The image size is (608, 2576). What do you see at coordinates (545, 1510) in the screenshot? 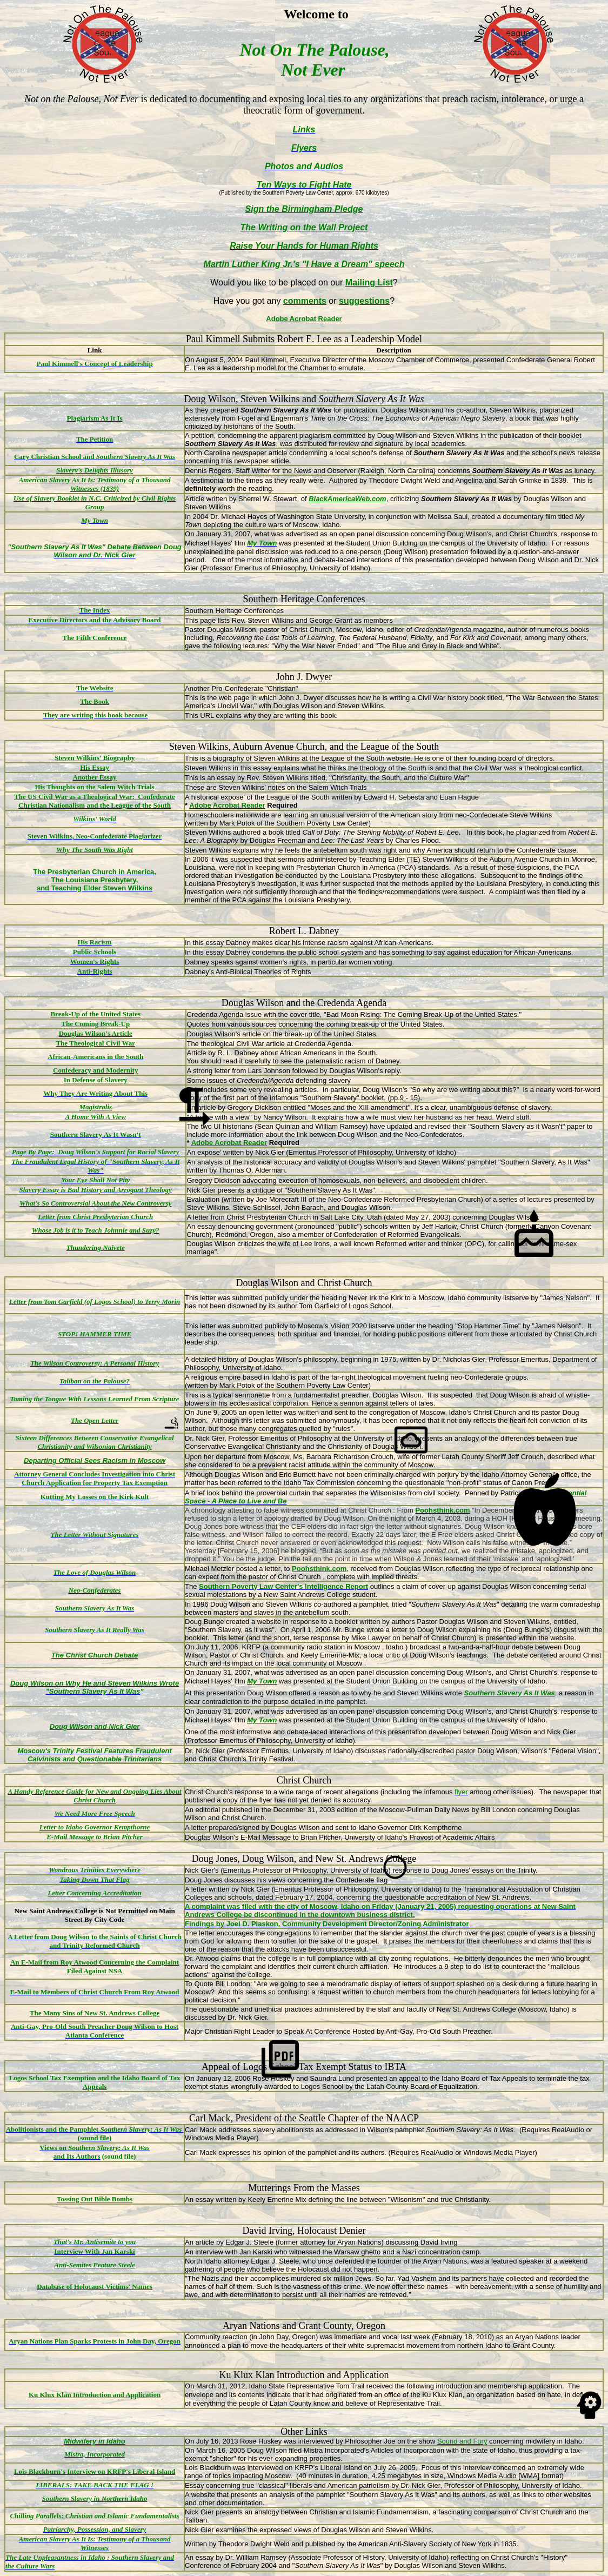
I see `access nutrition information` at bounding box center [545, 1510].